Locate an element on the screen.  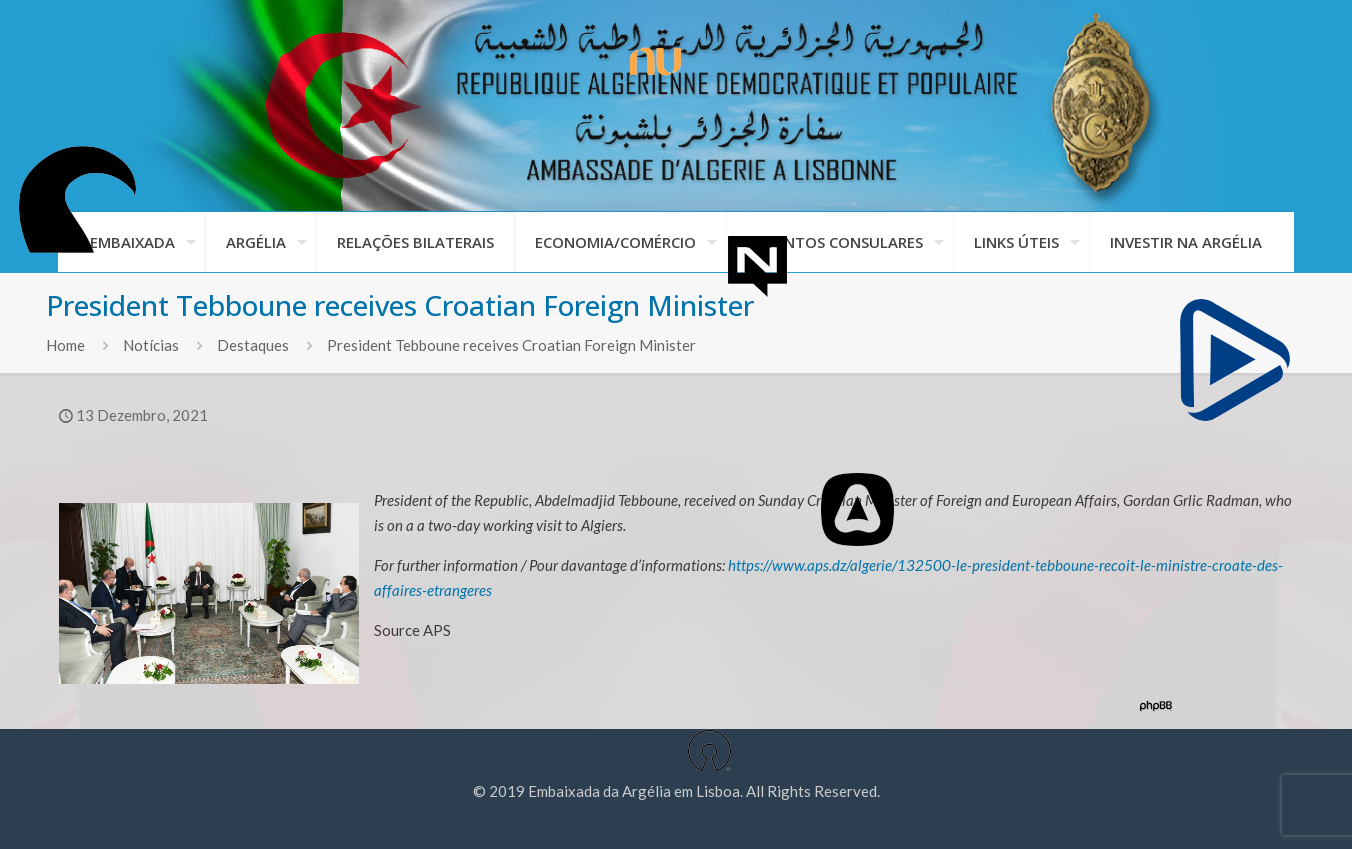
open source initiative logo is located at coordinates (709, 750).